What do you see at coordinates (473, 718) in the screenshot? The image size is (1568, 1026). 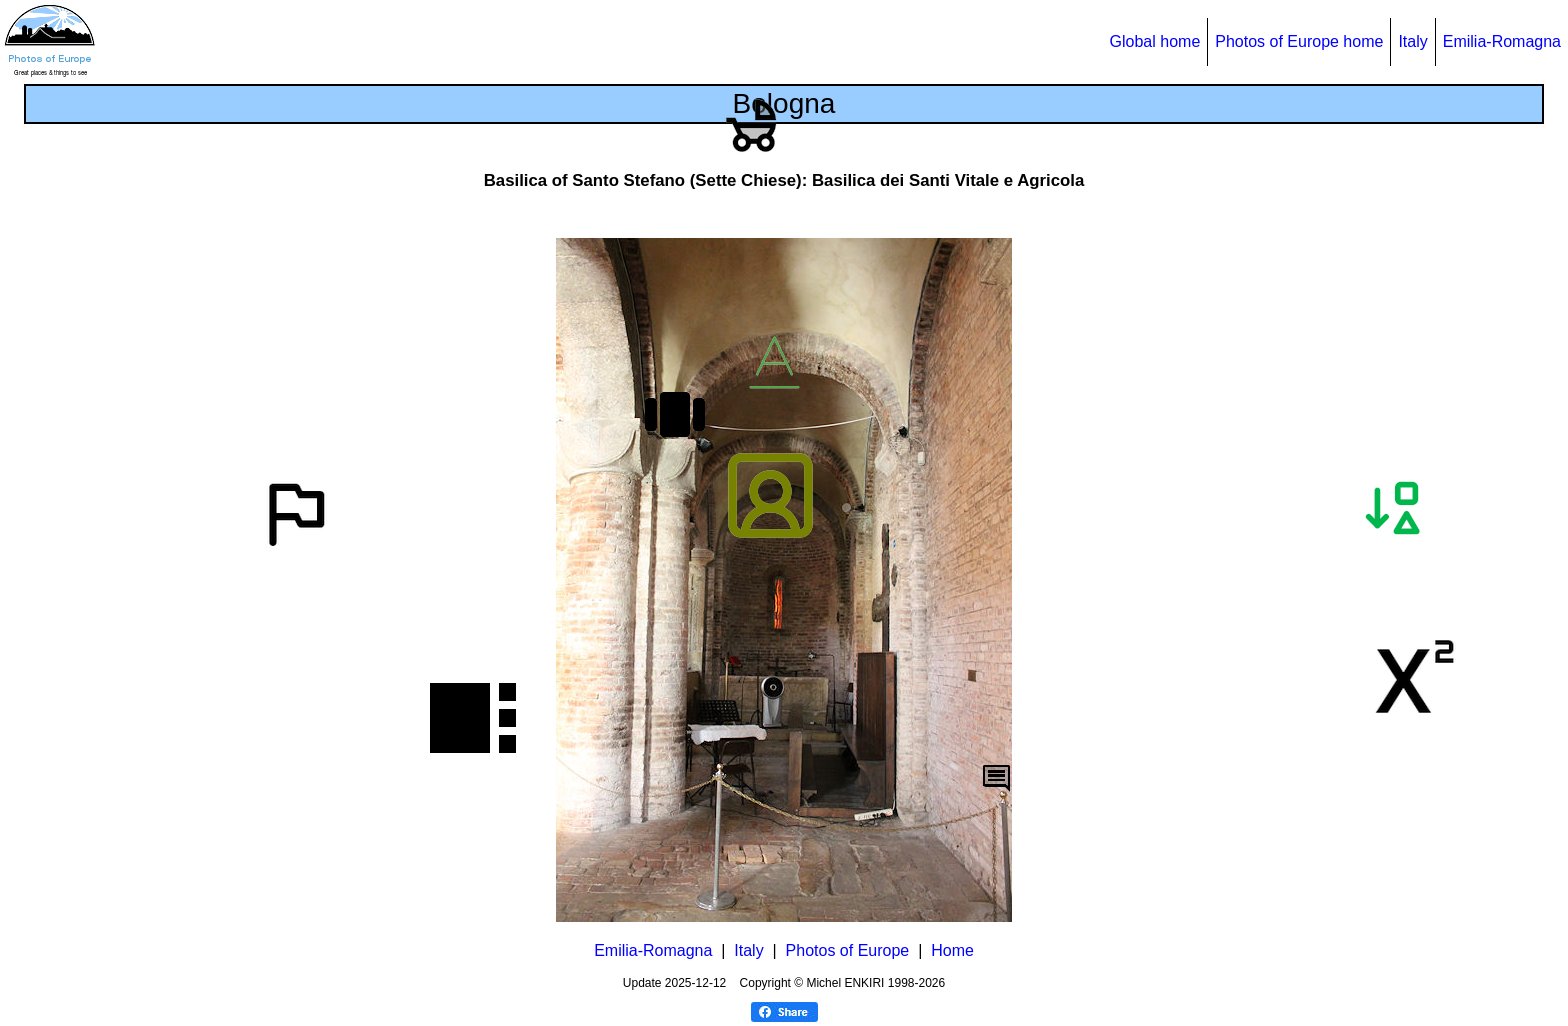 I see `toggle sidebar panel visibility` at bounding box center [473, 718].